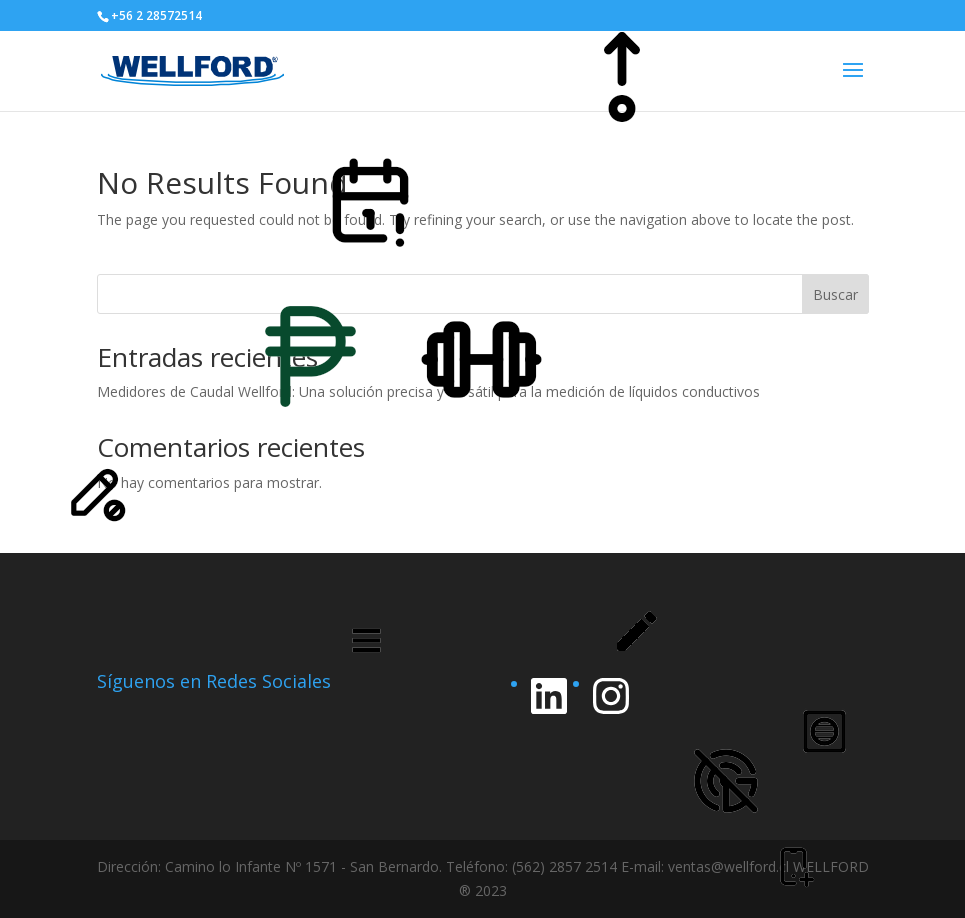 The height and width of the screenshot is (918, 965). What do you see at coordinates (366, 640) in the screenshot?
I see `open navigation menu` at bounding box center [366, 640].